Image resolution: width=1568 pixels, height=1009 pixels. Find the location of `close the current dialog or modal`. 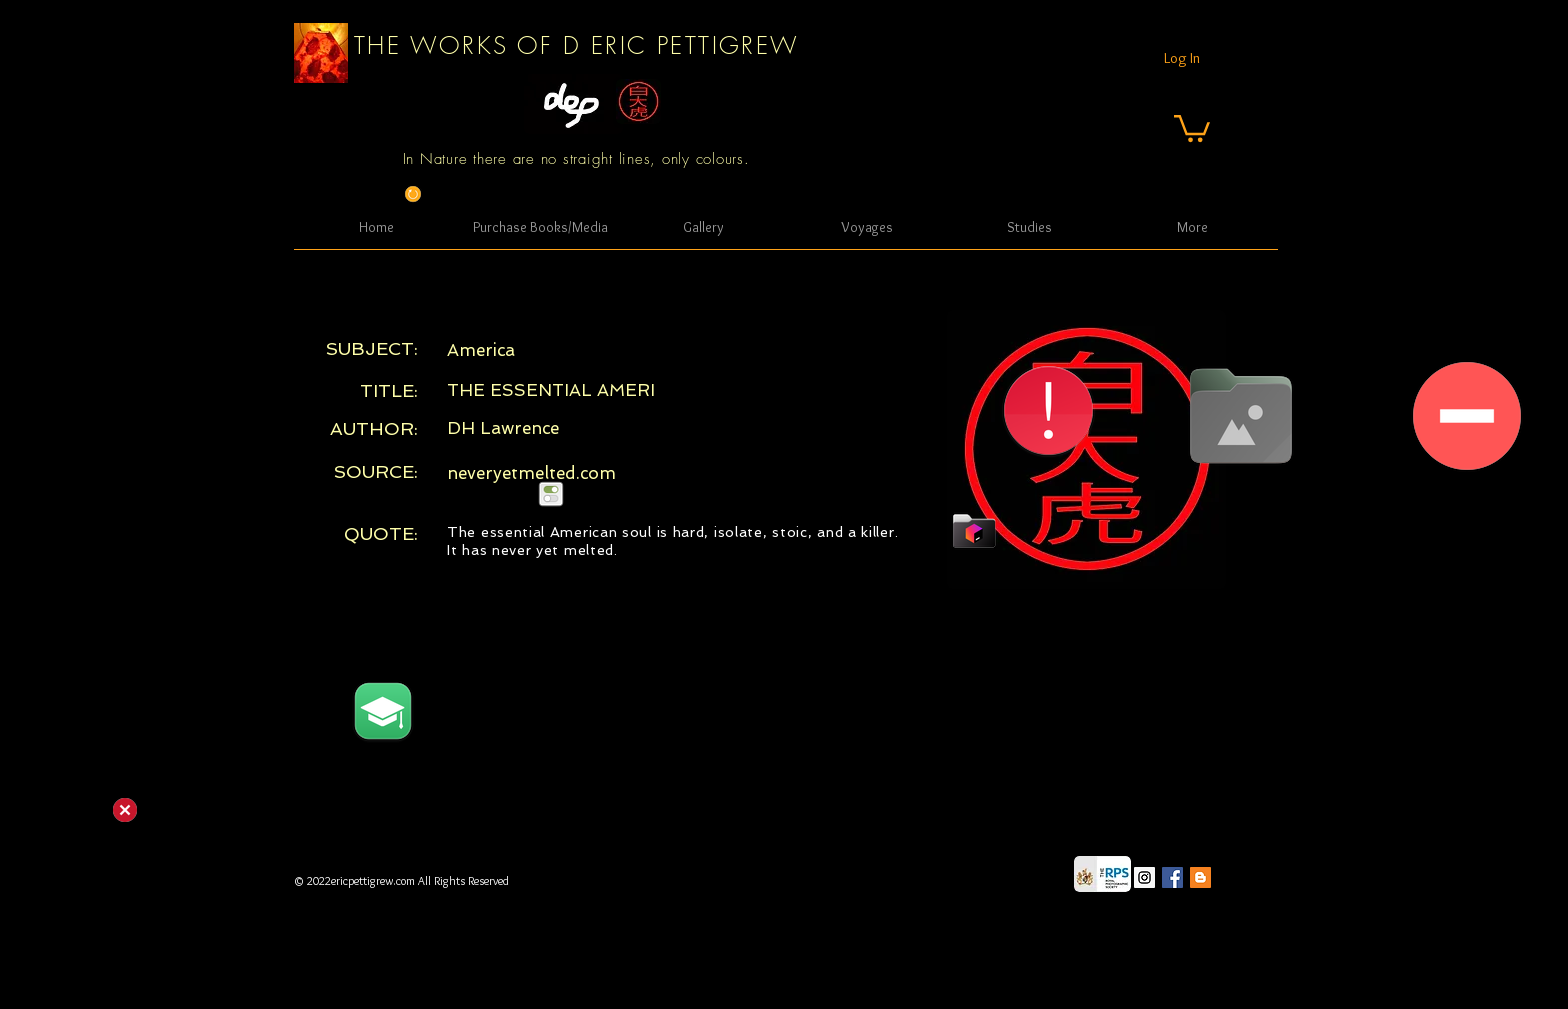

close the current dialog or modal is located at coordinates (125, 810).